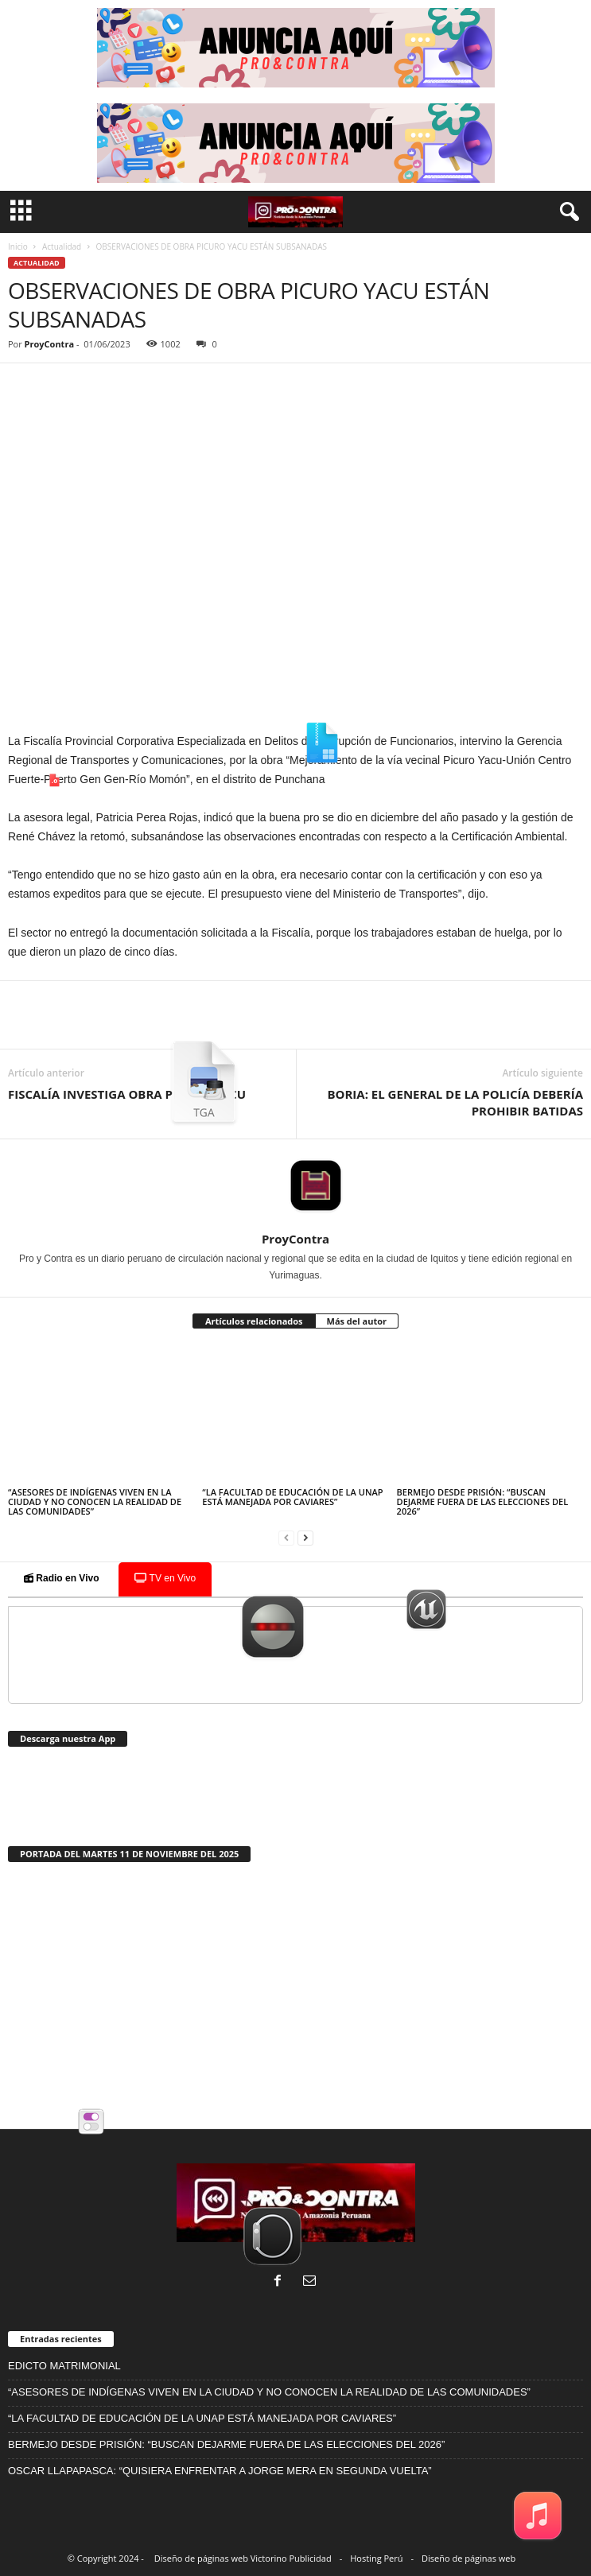 The image size is (591, 2576). What do you see at coordinates (91, 2121) in the screenshot?
I see `open gnome tweaks to customize desktop settings` at bounding box center [91, 2121].